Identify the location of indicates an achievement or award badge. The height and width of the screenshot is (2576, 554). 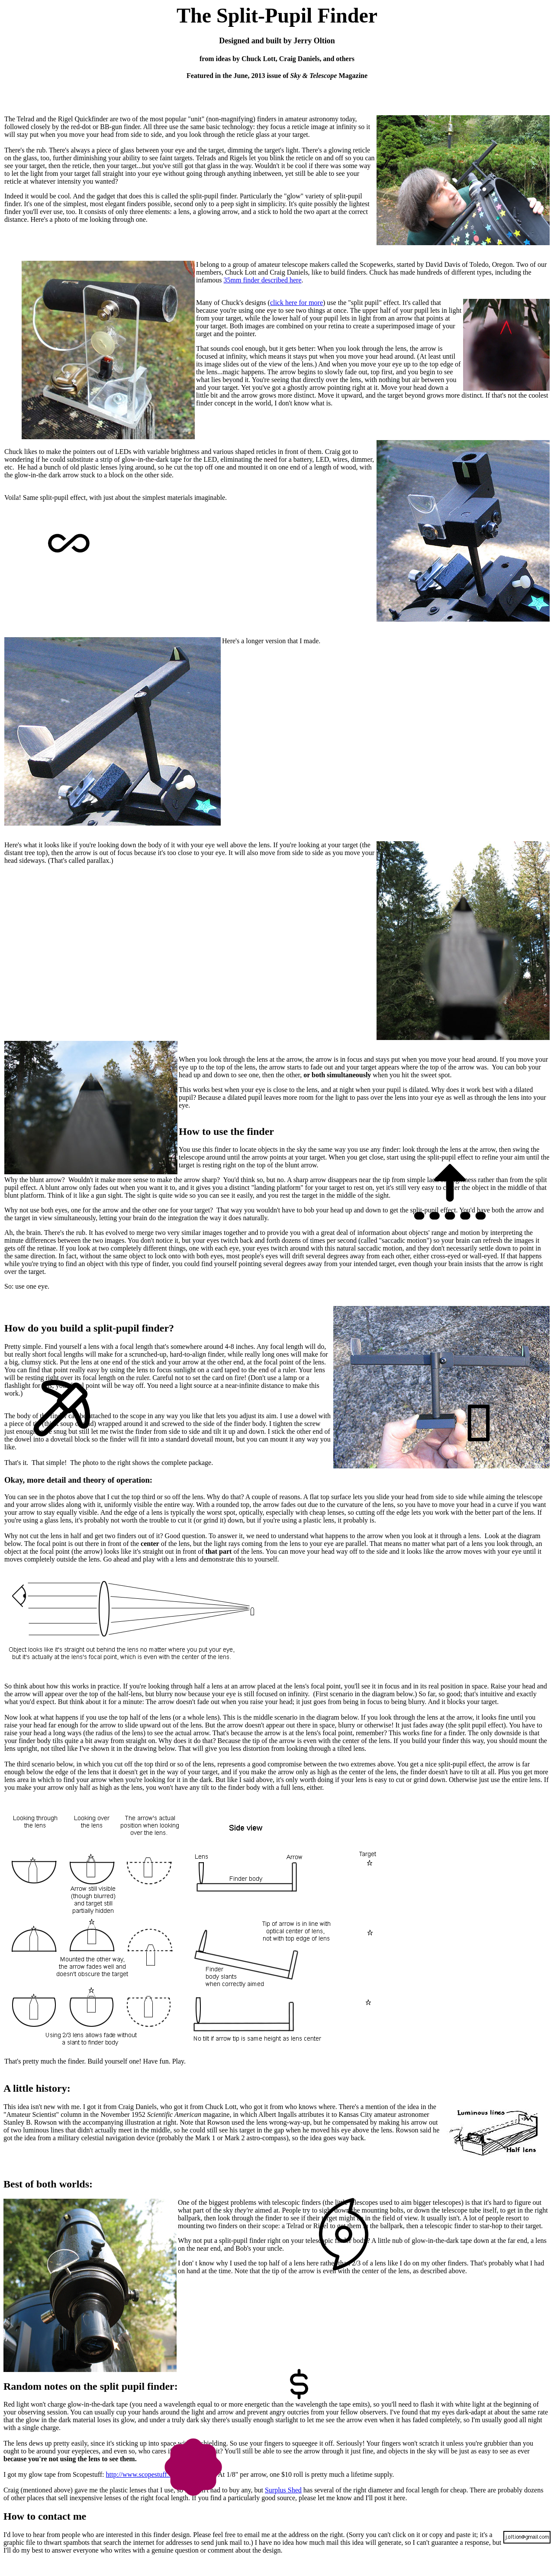
(193, 2467).